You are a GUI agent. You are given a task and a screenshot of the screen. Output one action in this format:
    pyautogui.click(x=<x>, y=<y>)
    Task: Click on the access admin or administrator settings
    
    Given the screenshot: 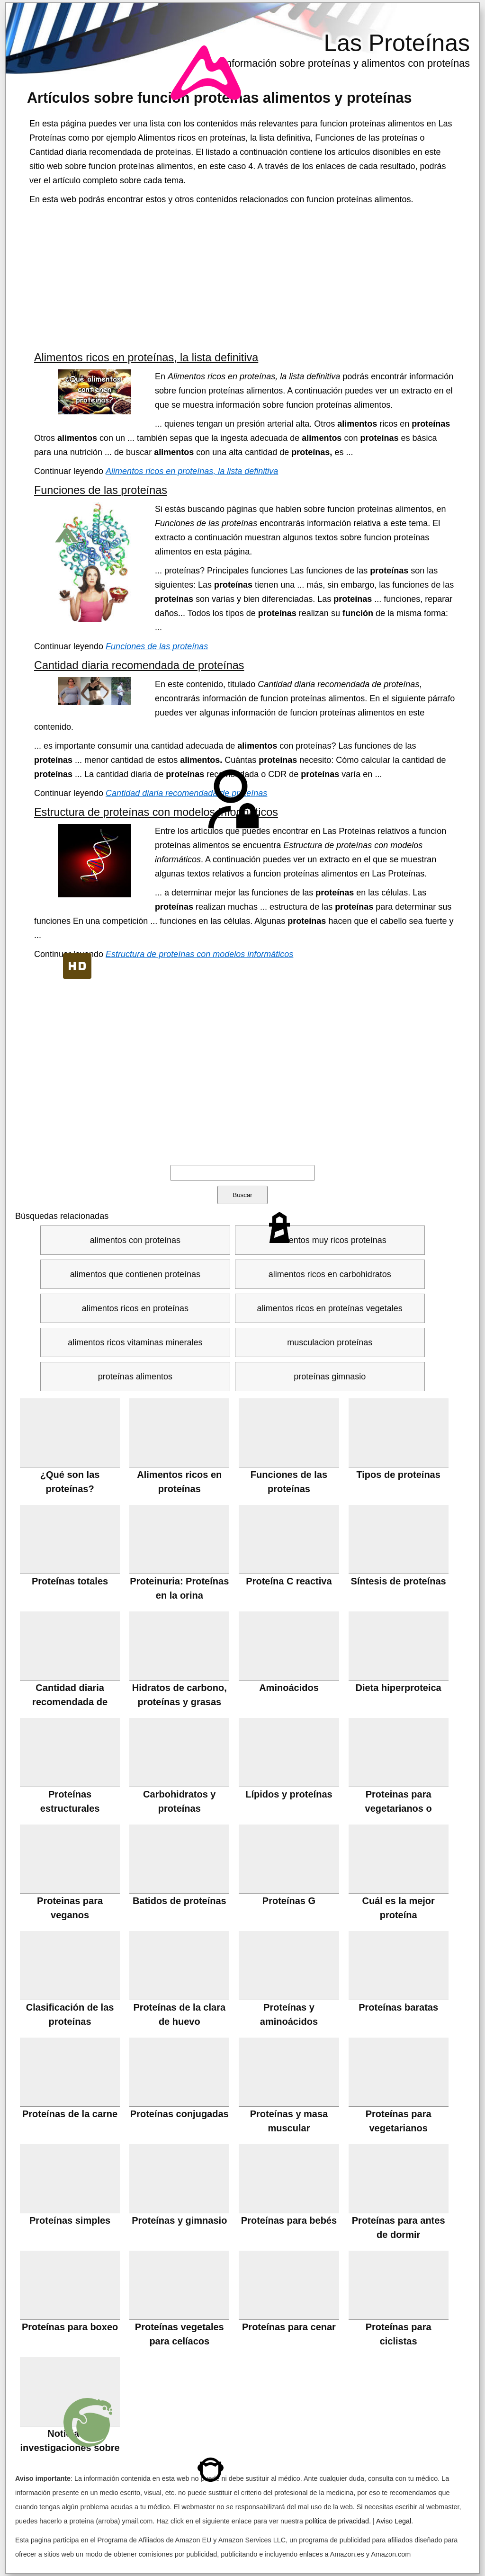 What is the action you would take?
    pyautogui.click(x=231, y=800)
    